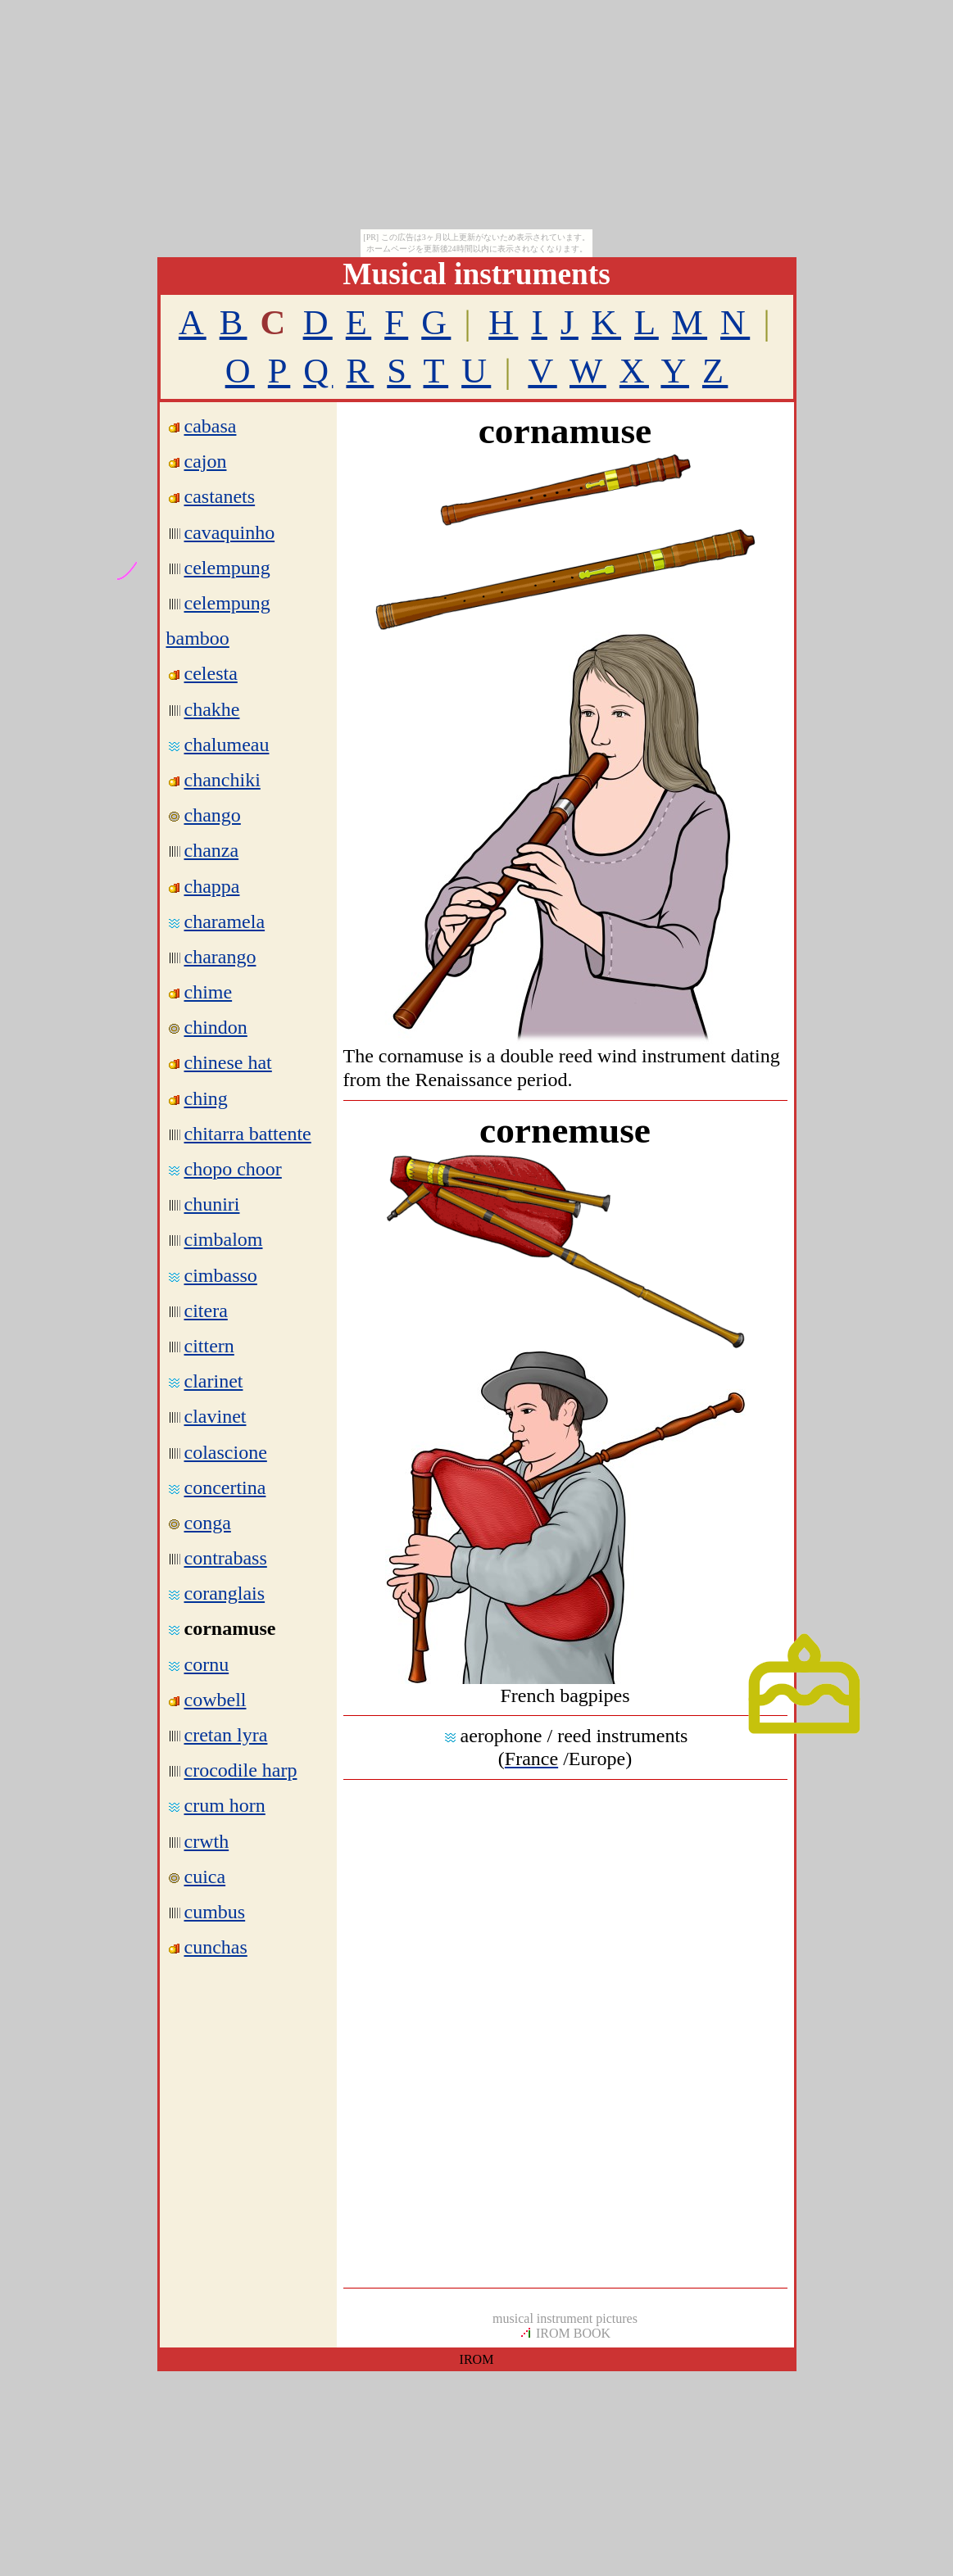 This screenshot has width=953, height=2576. What do you see at coordinates (804, 1683) in the screenshot?
I see `view birthday or celebration reminders` at bounding box center [804, 1683].